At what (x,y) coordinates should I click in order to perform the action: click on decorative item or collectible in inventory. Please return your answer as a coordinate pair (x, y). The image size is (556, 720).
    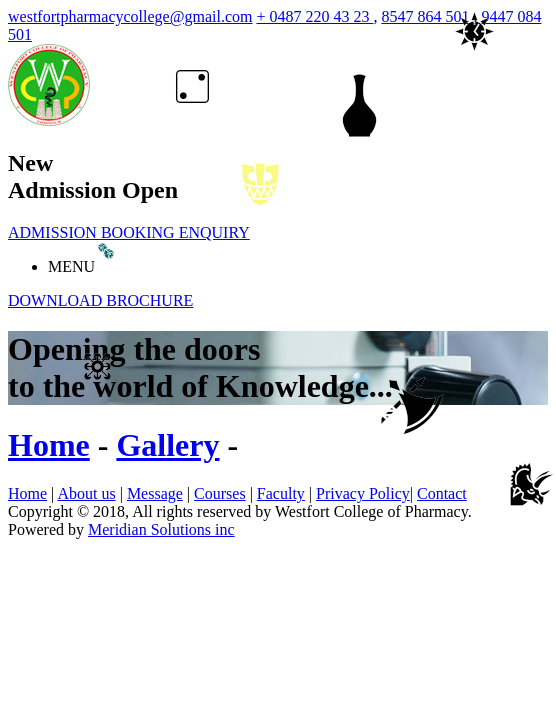
    Looking at the image, I should click on (359, 105).